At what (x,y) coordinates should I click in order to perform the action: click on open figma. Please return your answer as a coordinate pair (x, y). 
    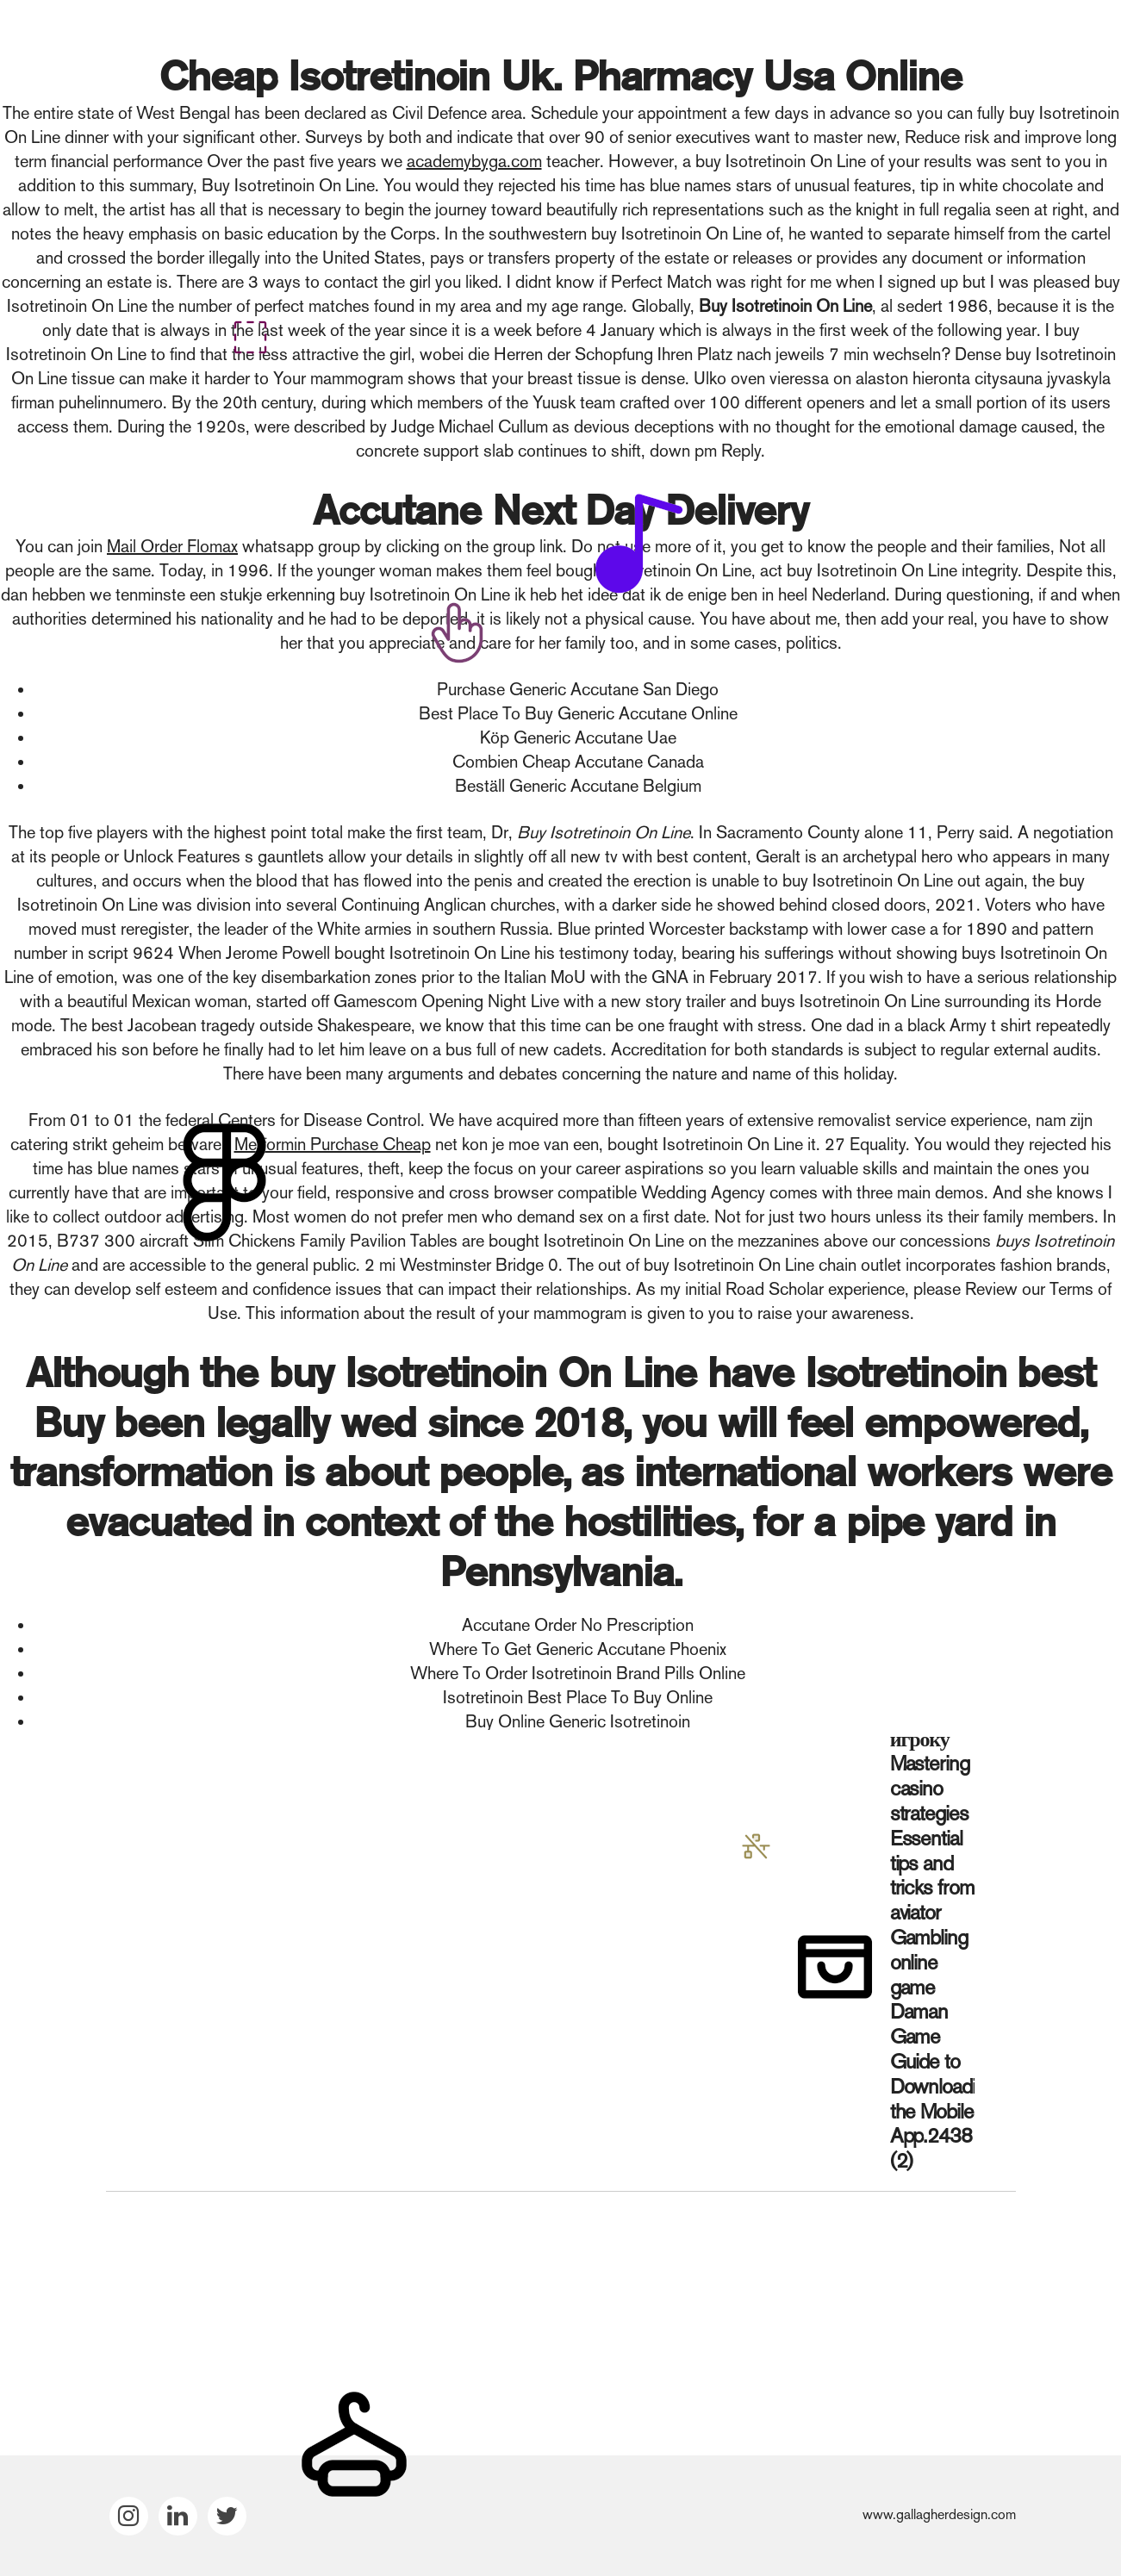
    Looking at the image, I should click on (222, 1180).